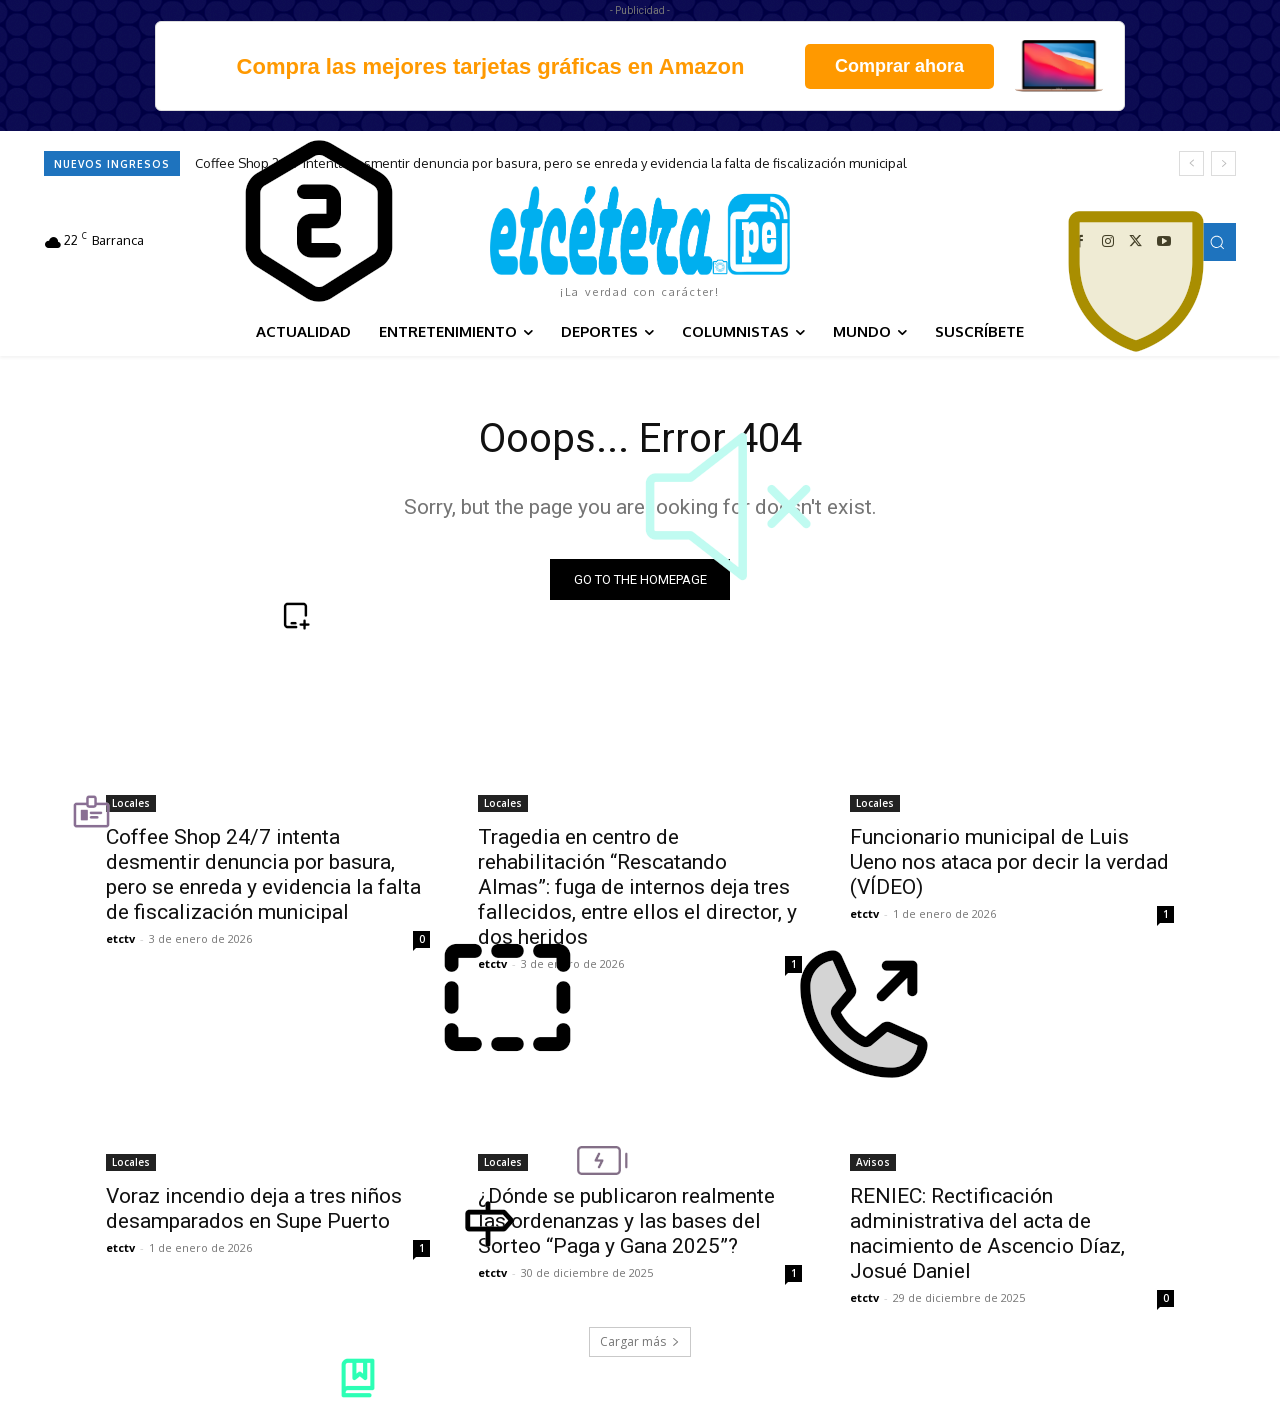  What do you see at coordinates (507, 997) in the screenshot?
I see `select or define a region` at bounding box center [507, 997].